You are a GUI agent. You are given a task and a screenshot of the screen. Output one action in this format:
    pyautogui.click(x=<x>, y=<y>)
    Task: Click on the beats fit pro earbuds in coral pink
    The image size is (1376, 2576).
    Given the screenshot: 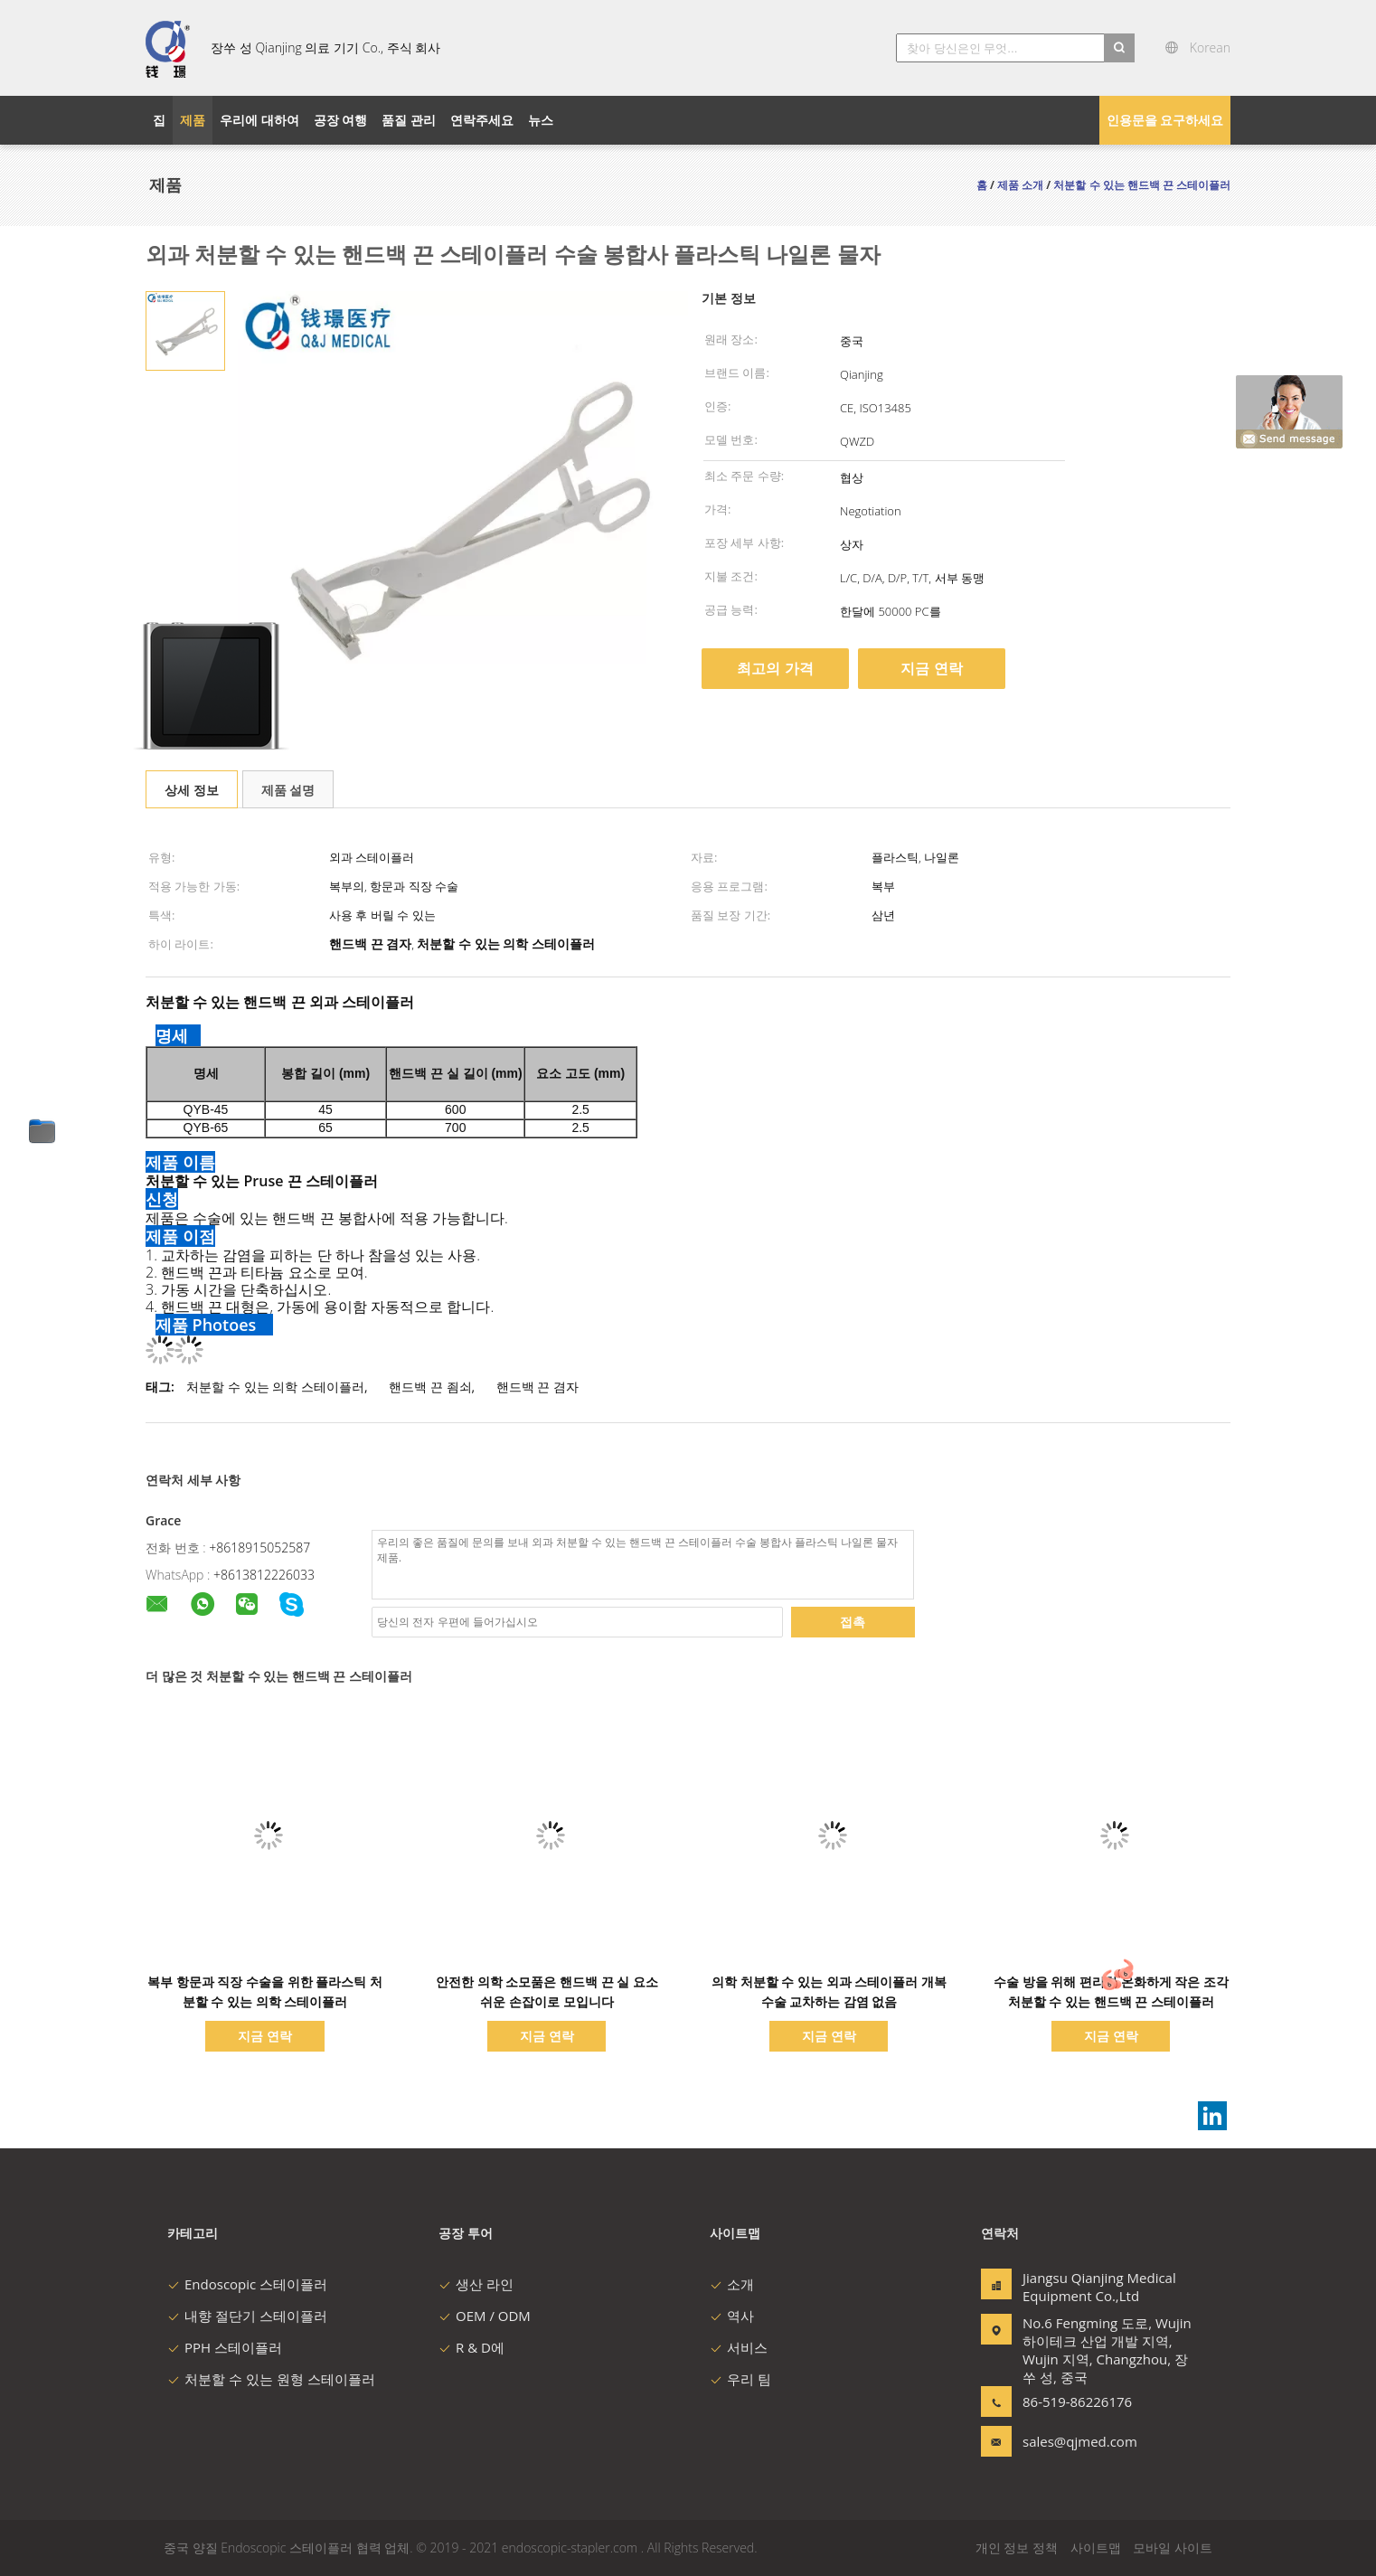 What is the action you would take?
    pyautogui.click(x=1117, y=1975)
    